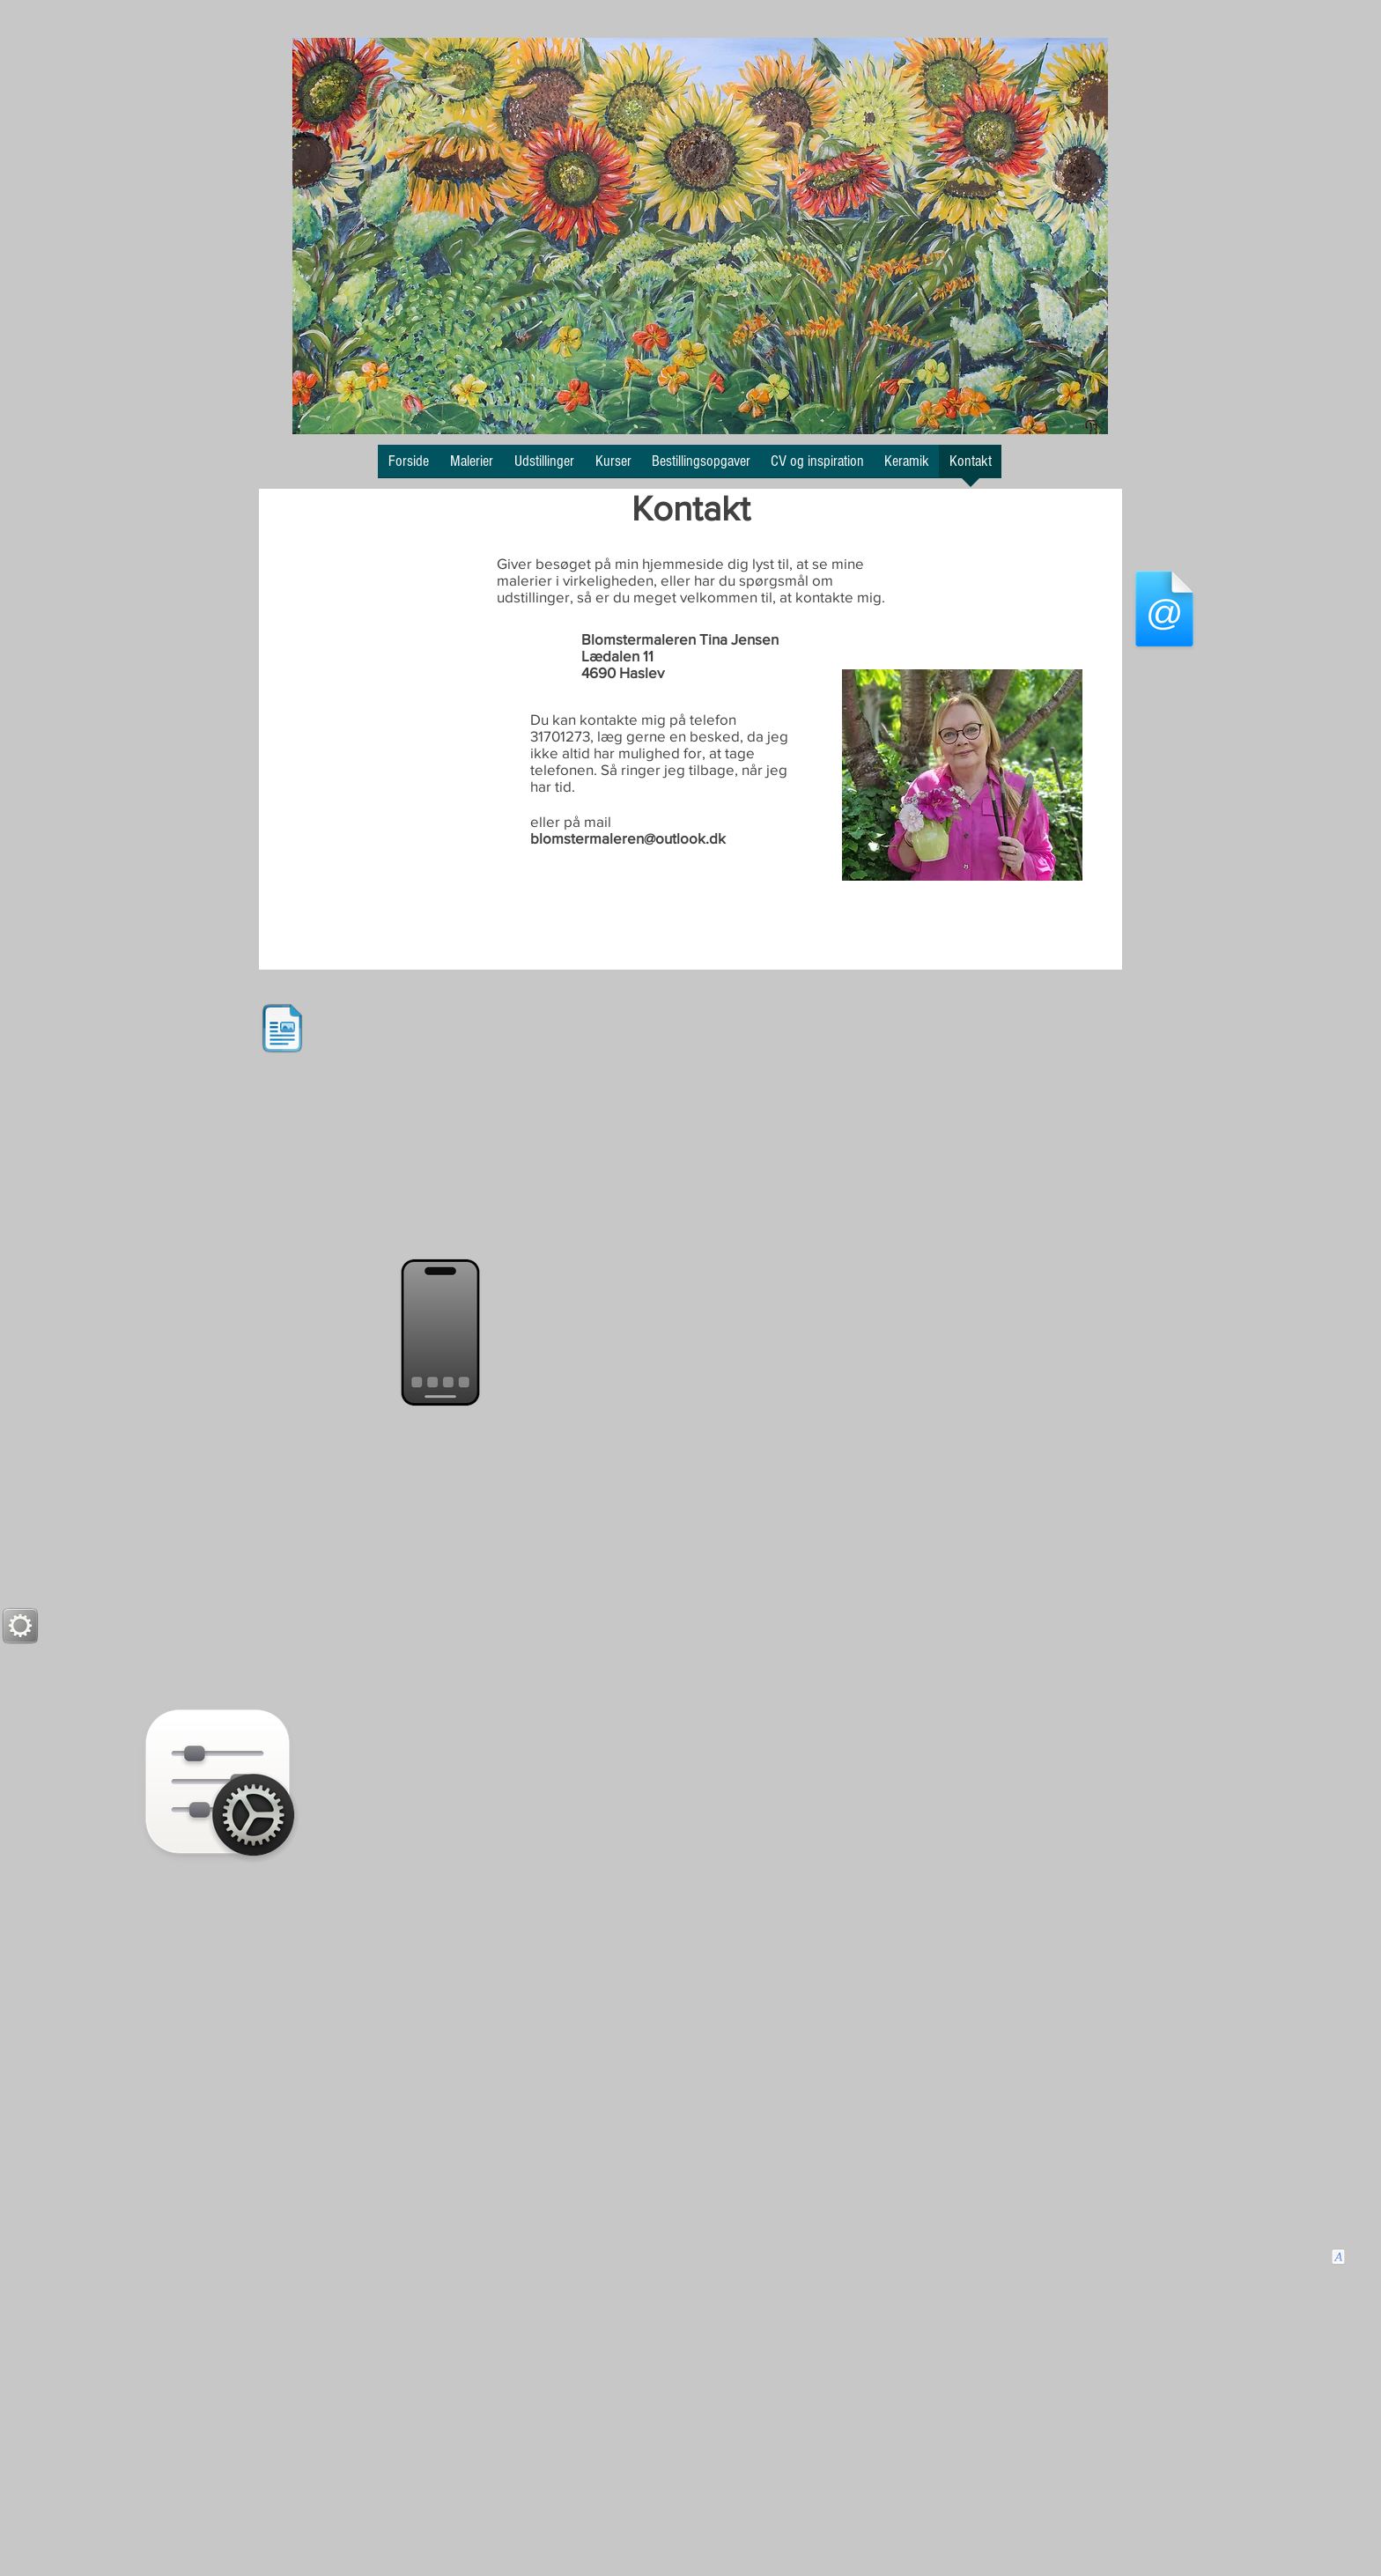  What do you see at coordinates (1164, 610) in the screenshot?
I see `address book or contacts file` at bounding box center [1164, 610].